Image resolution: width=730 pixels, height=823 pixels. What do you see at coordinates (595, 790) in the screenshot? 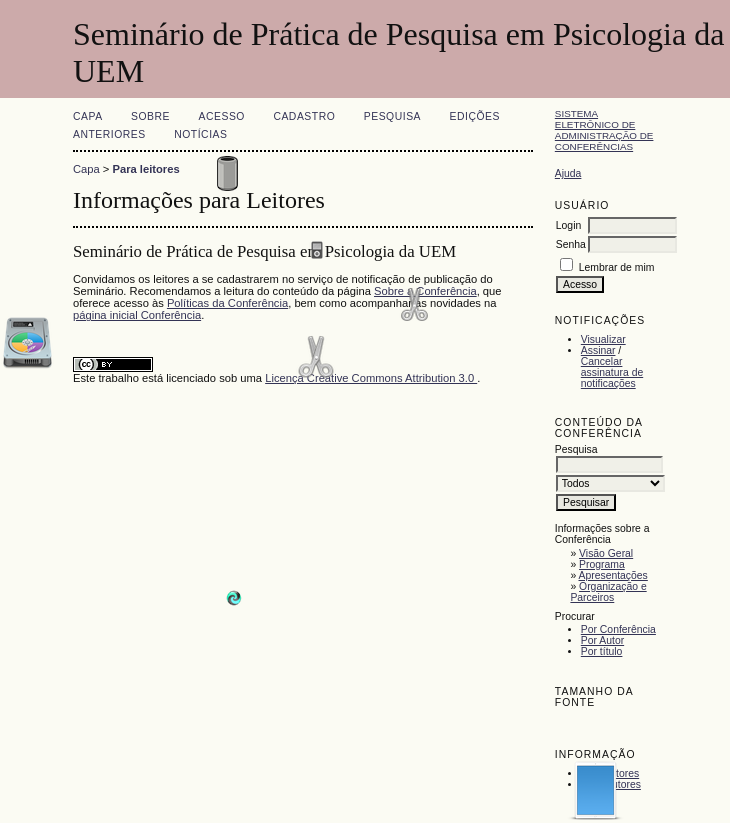
I see `iPad Pro device connected via wifi` at bounding box center [595, 790].